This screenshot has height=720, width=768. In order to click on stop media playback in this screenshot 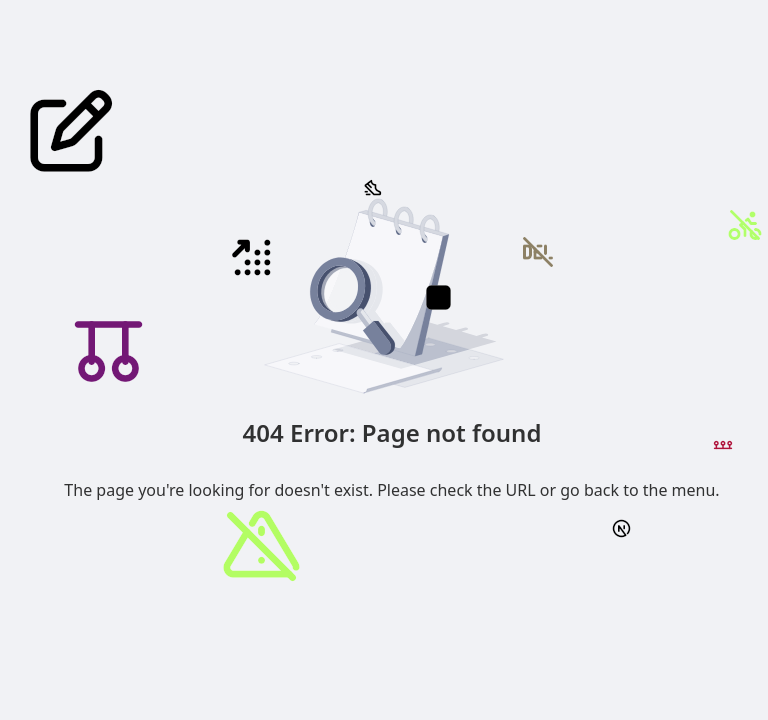, I will do `click(438, 297)`.